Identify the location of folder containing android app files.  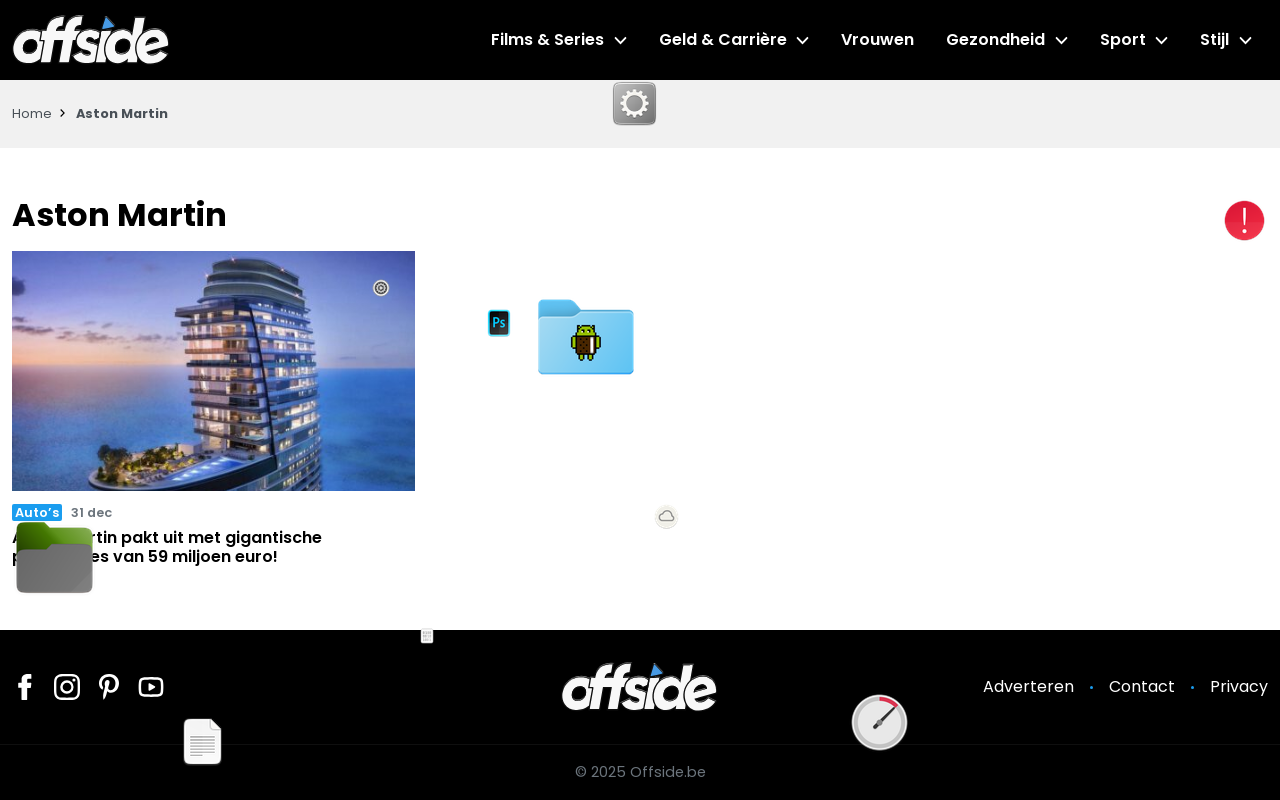
(585, 339).